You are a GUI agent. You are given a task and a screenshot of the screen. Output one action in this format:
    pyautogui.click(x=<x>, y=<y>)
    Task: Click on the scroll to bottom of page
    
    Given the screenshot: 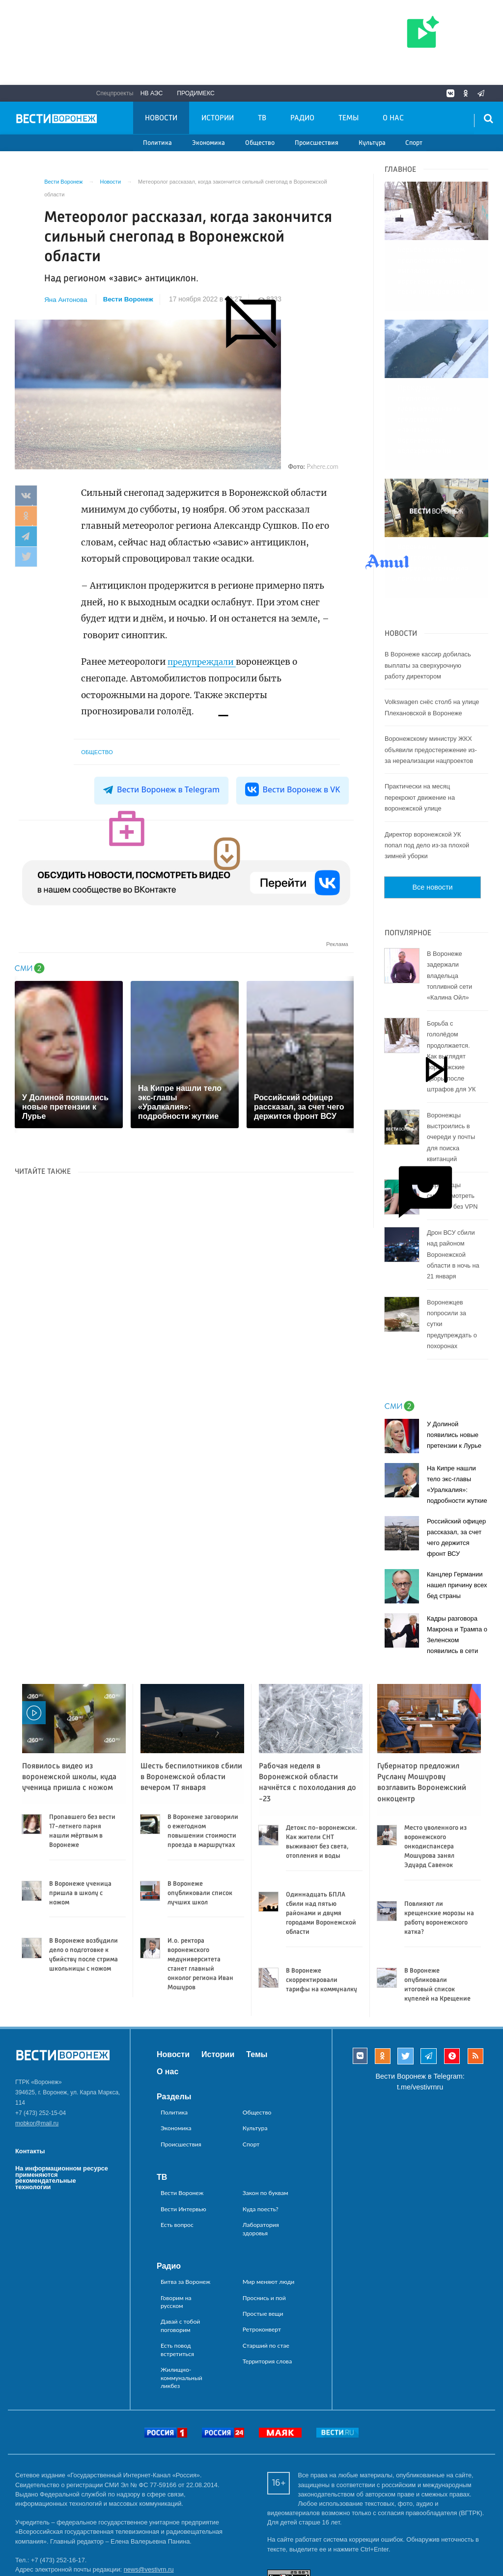 What is the action you would take?
    pyautogui.click(x=227, y=854)
    